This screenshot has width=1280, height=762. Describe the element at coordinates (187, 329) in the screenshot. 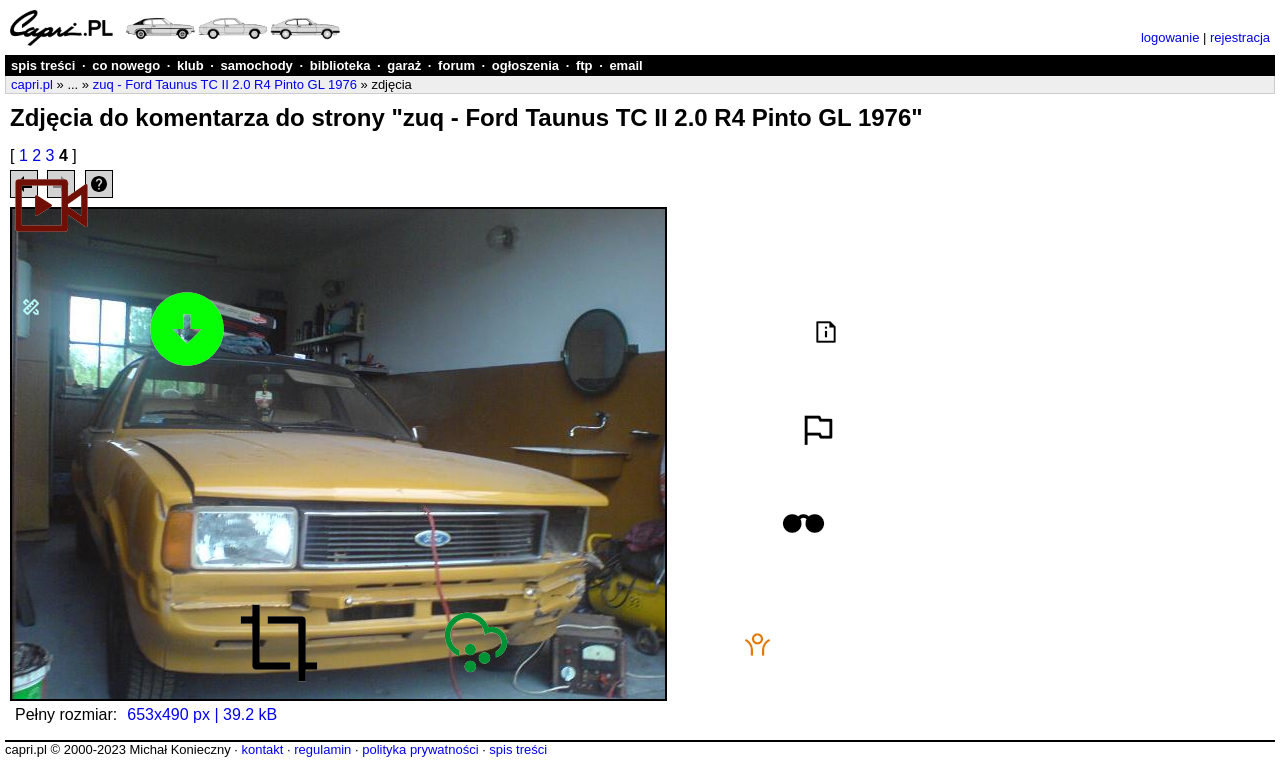

I see `download file or content` at that location.